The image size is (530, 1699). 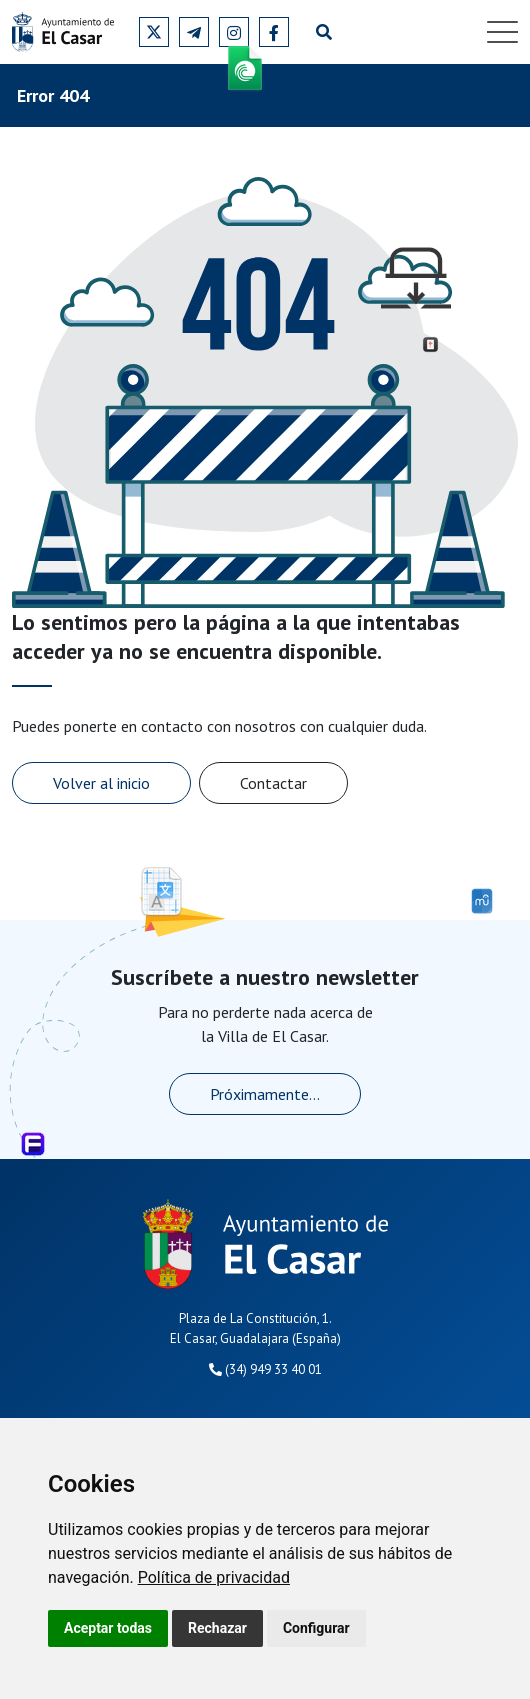 What do you see at coordinates (482, 901) in the screenshot?
I see `open a MuseScore 3 music notation file` at bounding box center [482, 901].